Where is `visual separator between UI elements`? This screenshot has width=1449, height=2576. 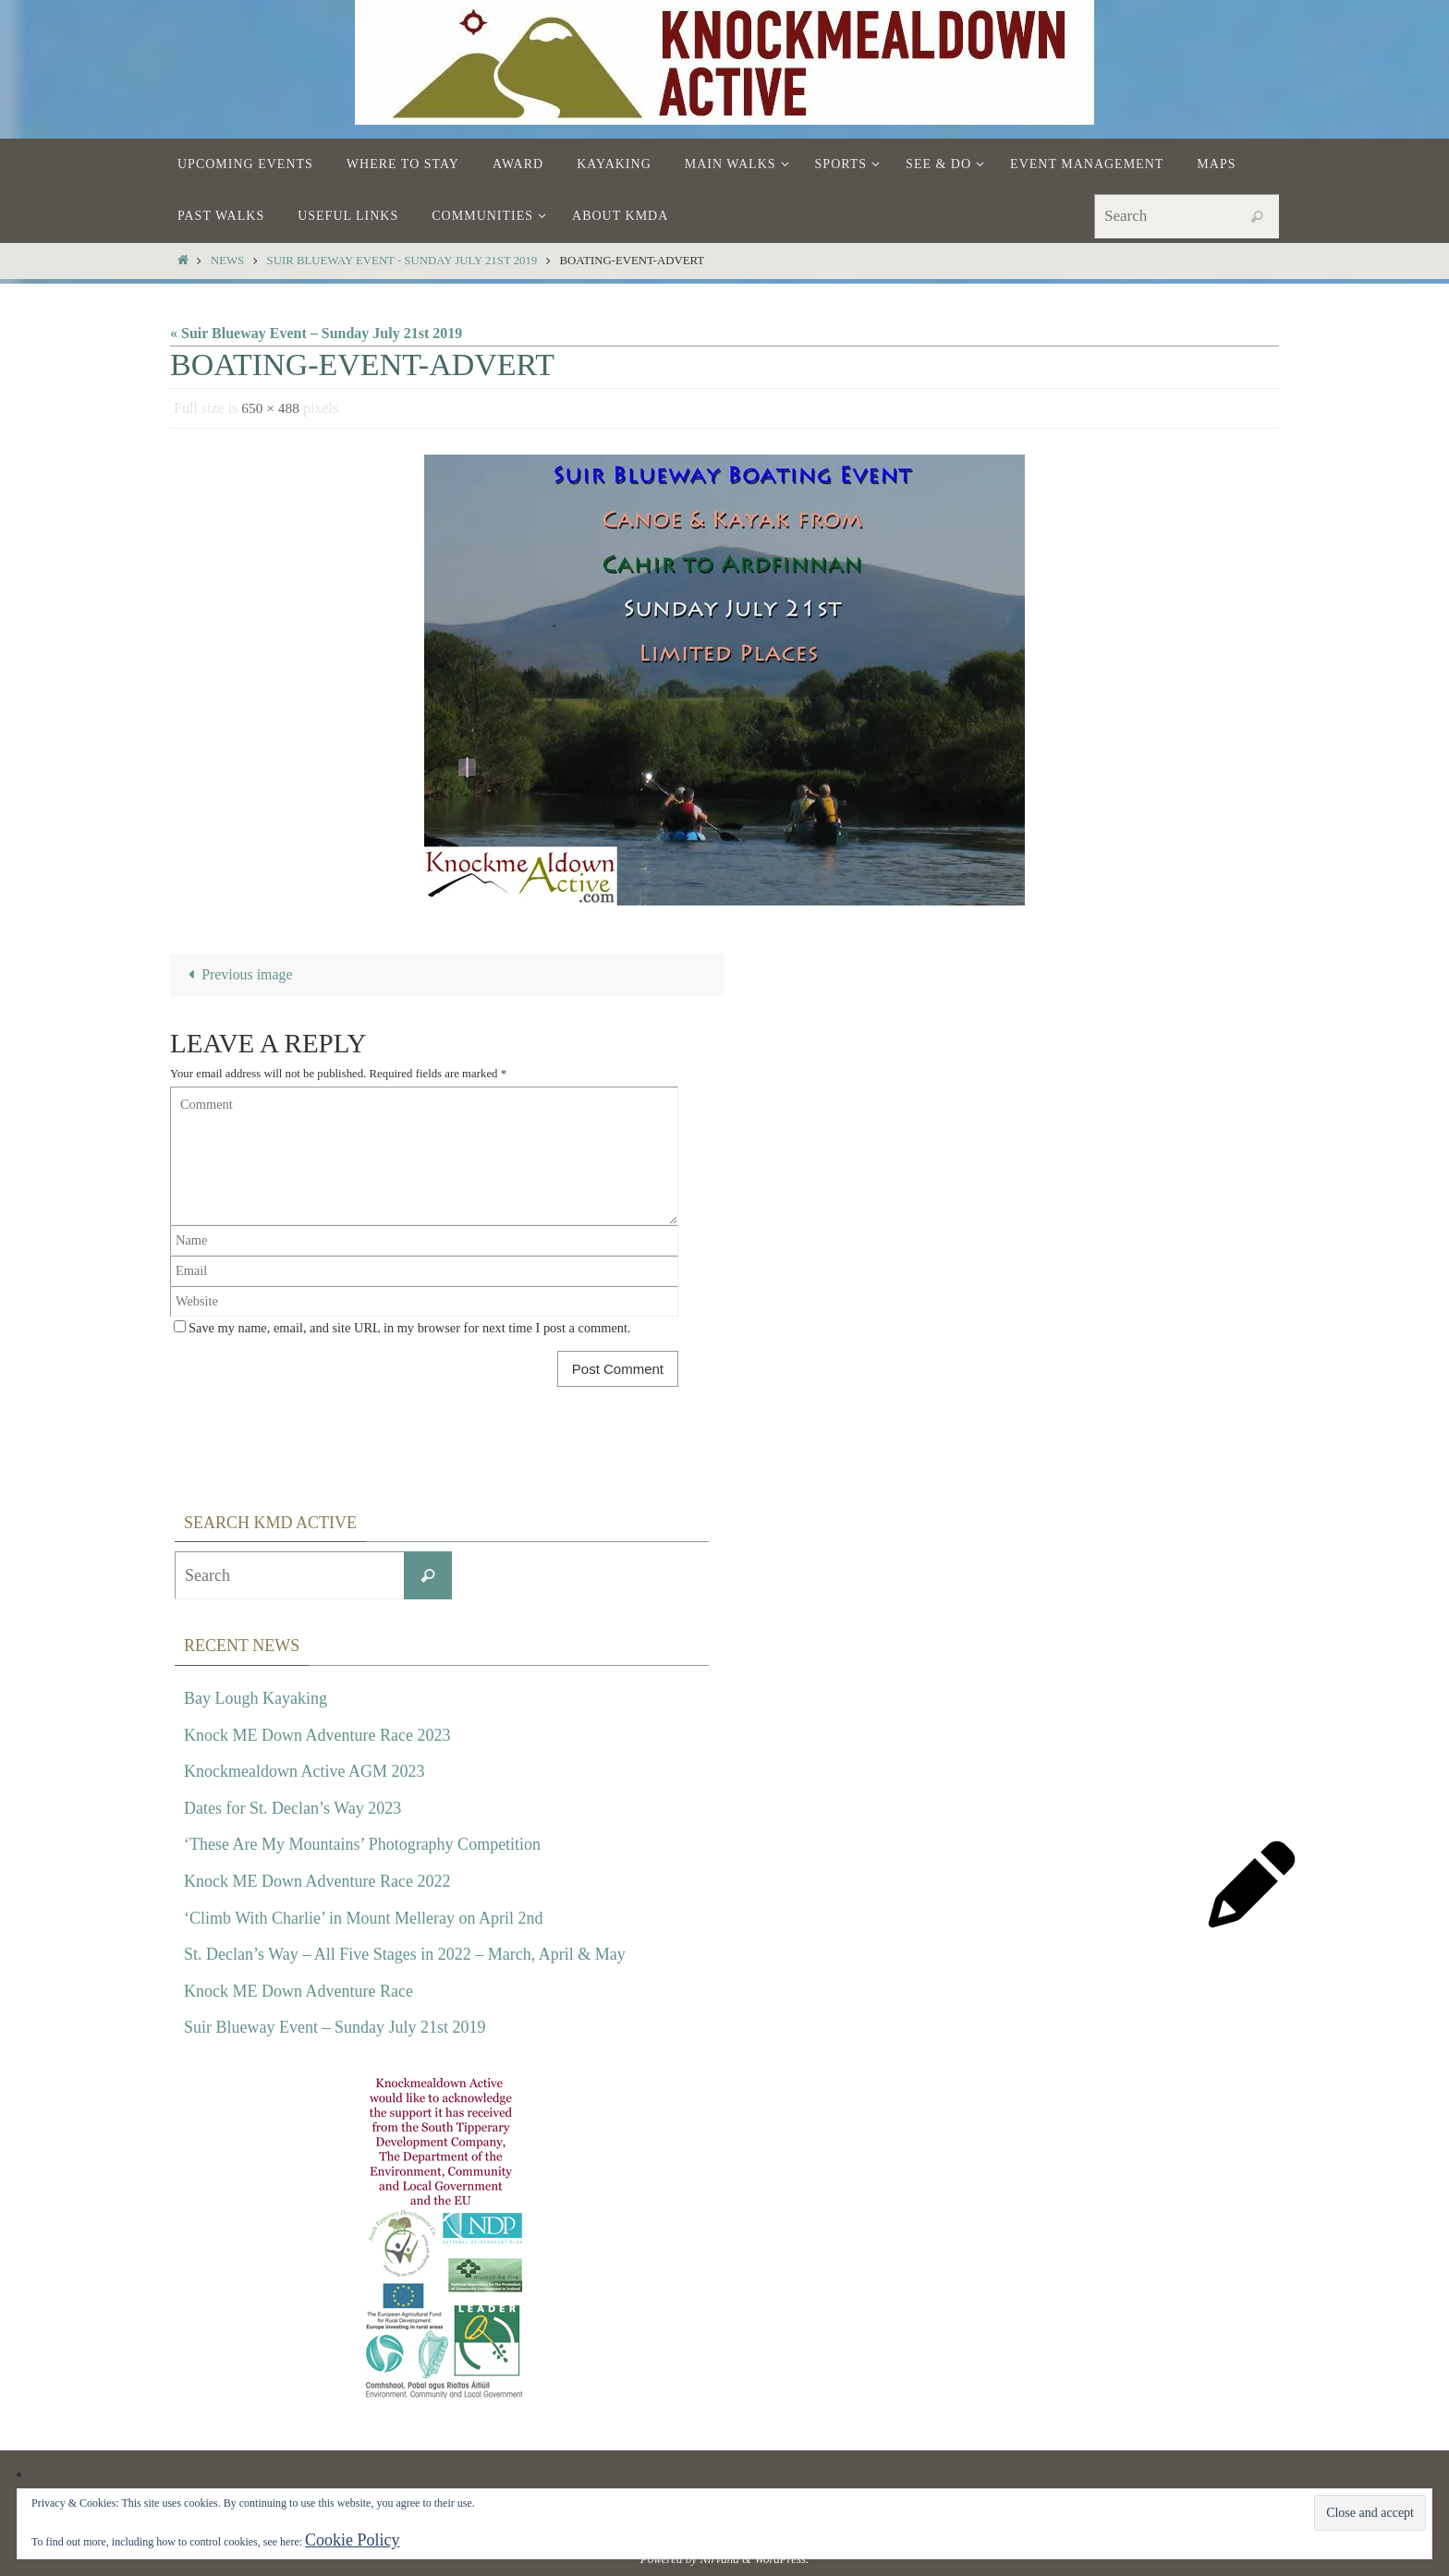 visual separator between UI elements is located at coordinates (467, 767).